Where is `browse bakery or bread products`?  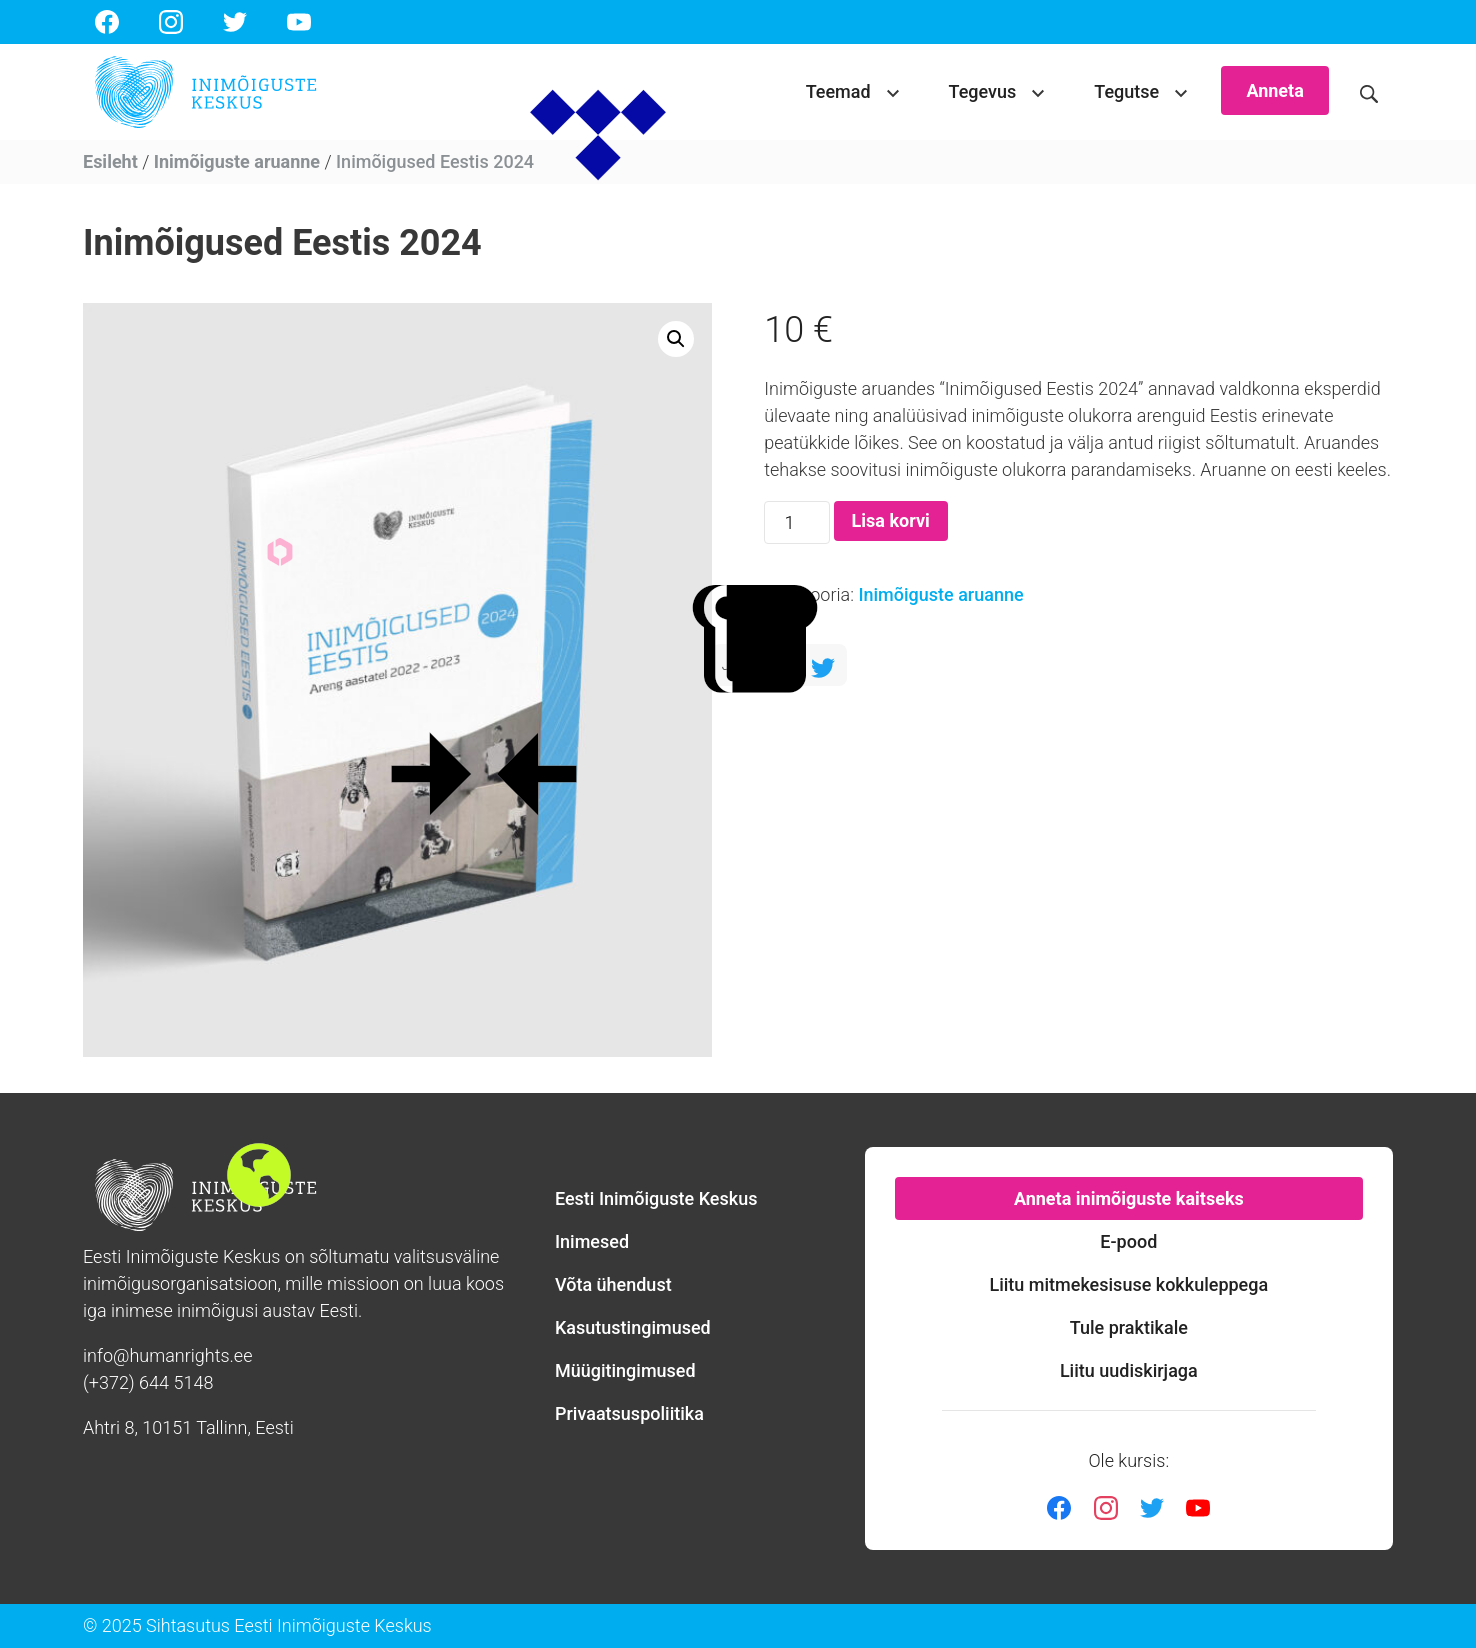 browse bakery or bread products is located at coordinates (755, 636).